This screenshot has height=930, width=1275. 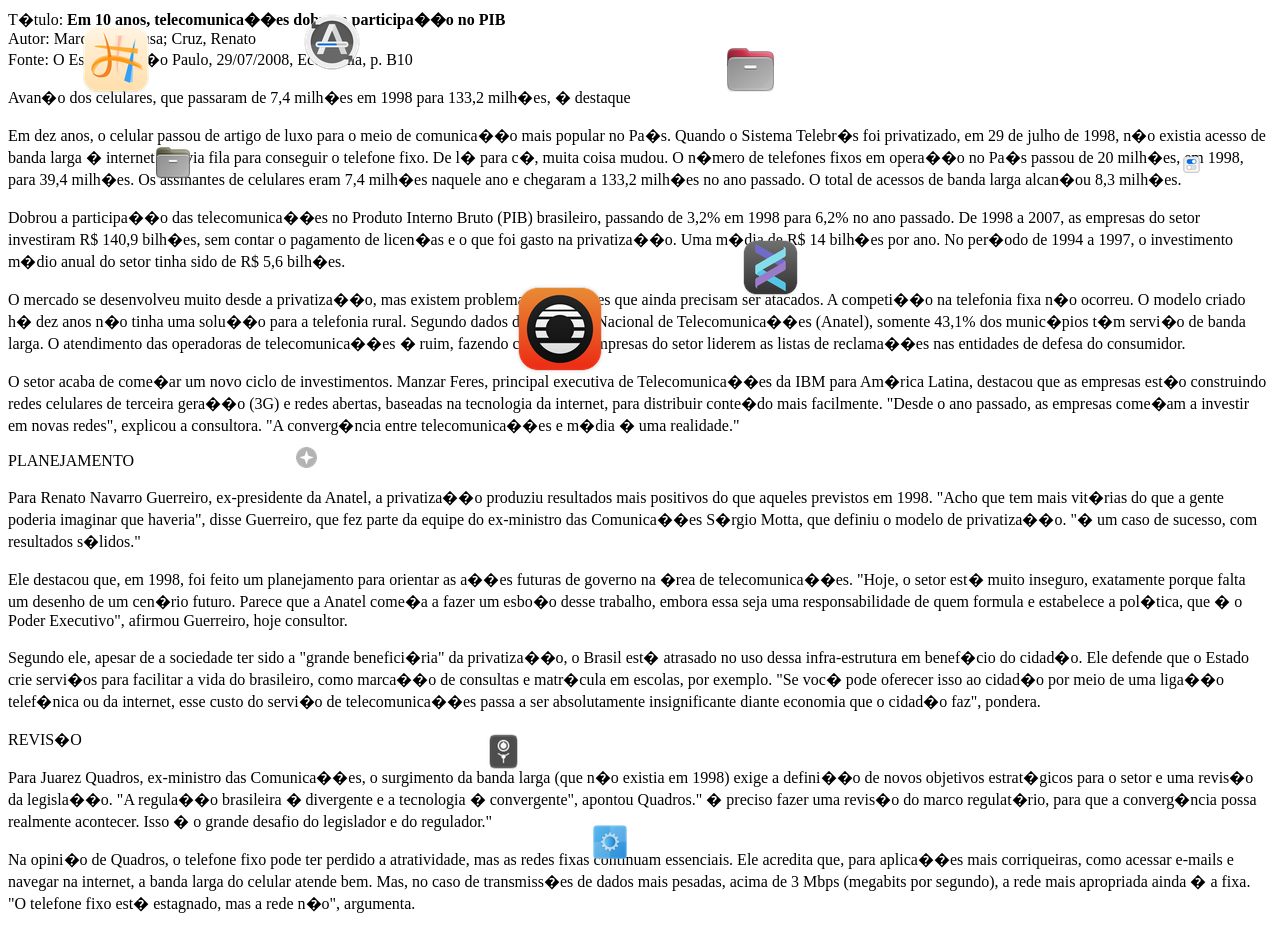 What do you see at coordinates (1191, 164) in the screenshot?
I see `open gnome tweaks application` at bounding box center [1191, 164].